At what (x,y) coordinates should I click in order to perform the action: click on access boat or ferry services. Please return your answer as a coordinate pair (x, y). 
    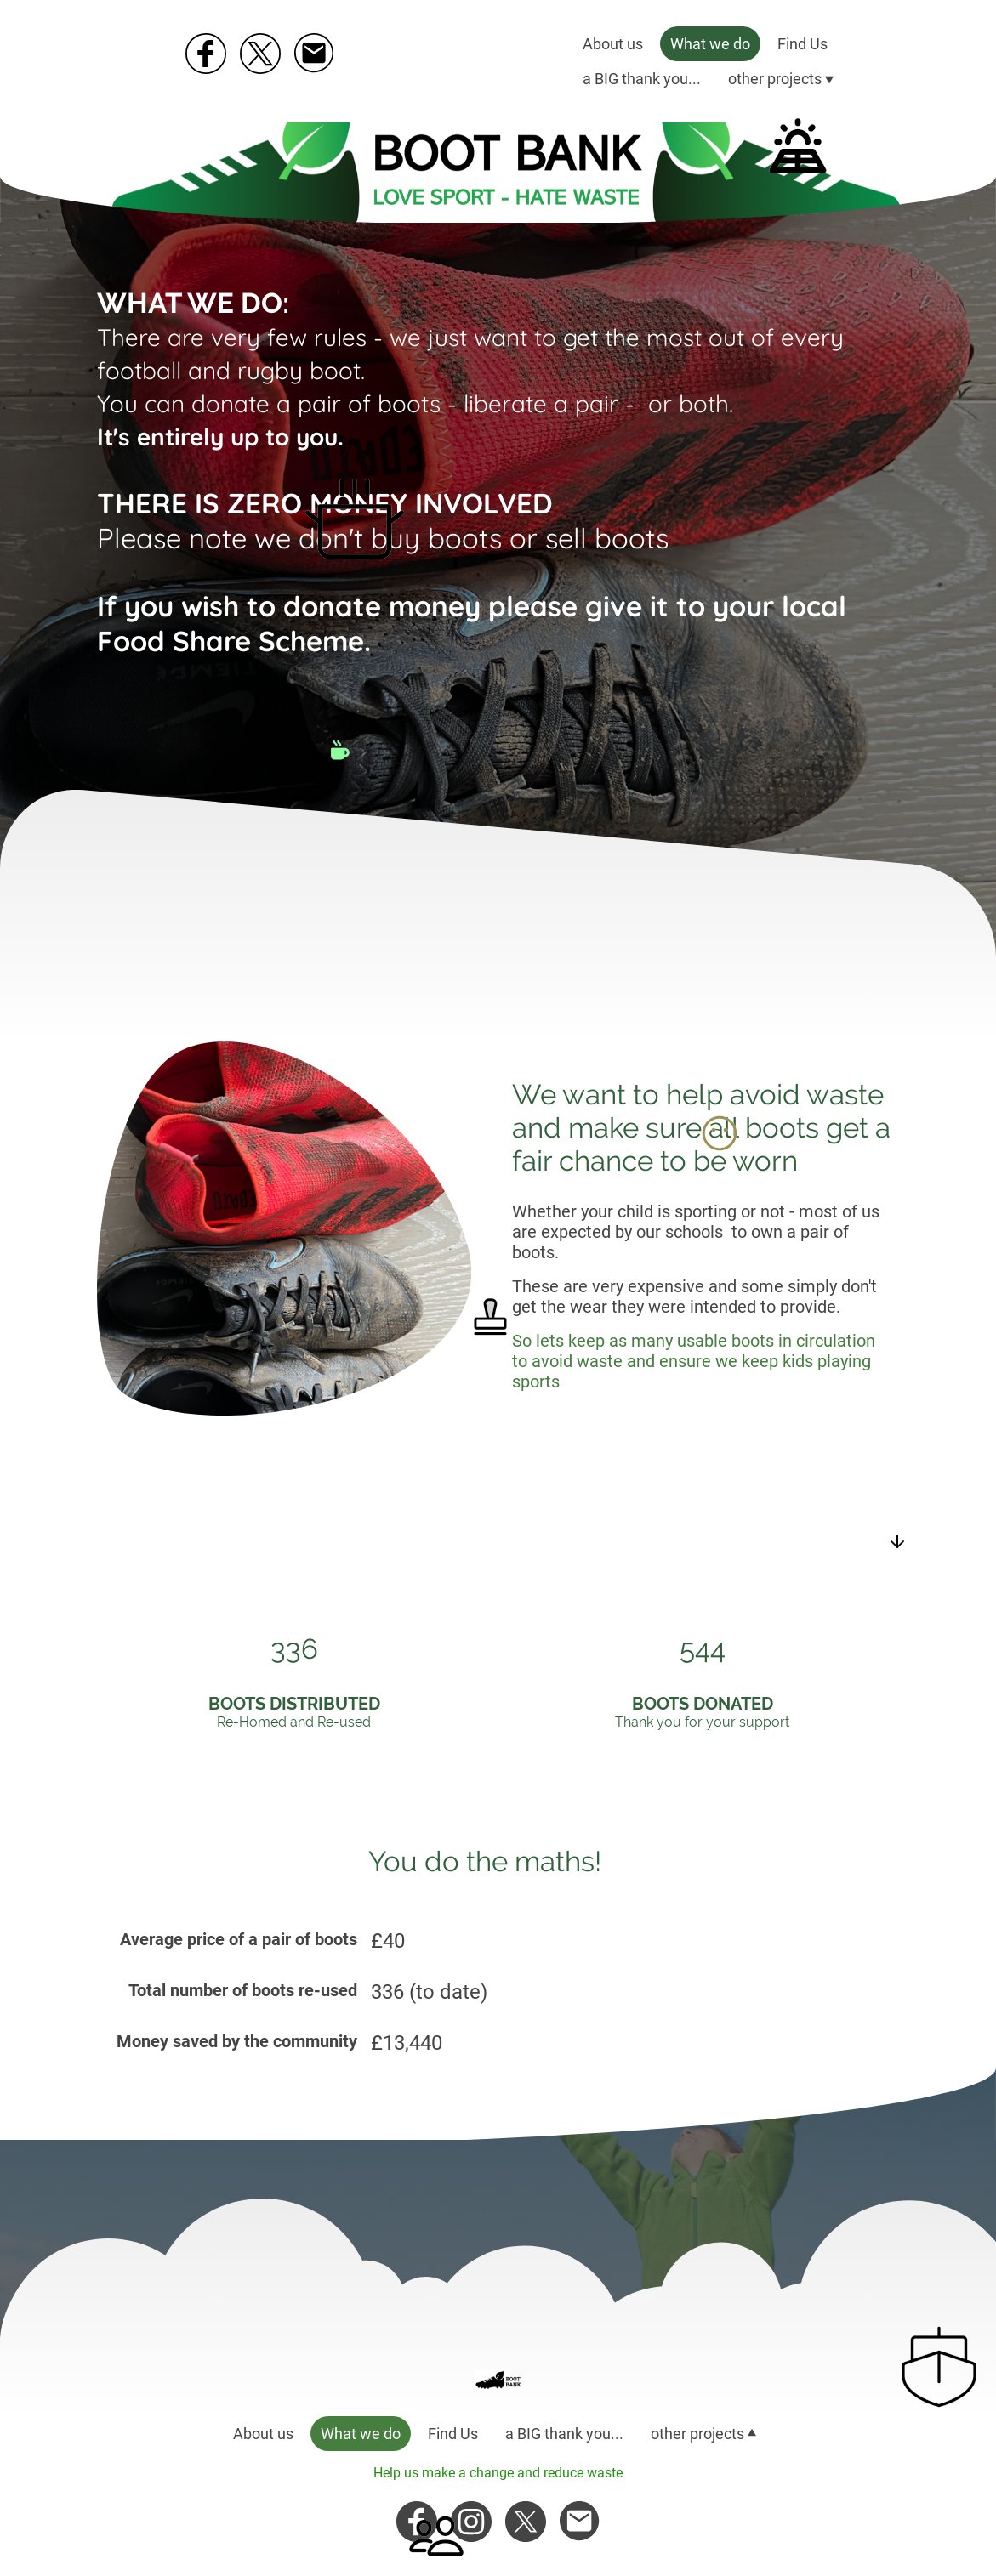
    Looking at the image, I should click on (939, 2367).